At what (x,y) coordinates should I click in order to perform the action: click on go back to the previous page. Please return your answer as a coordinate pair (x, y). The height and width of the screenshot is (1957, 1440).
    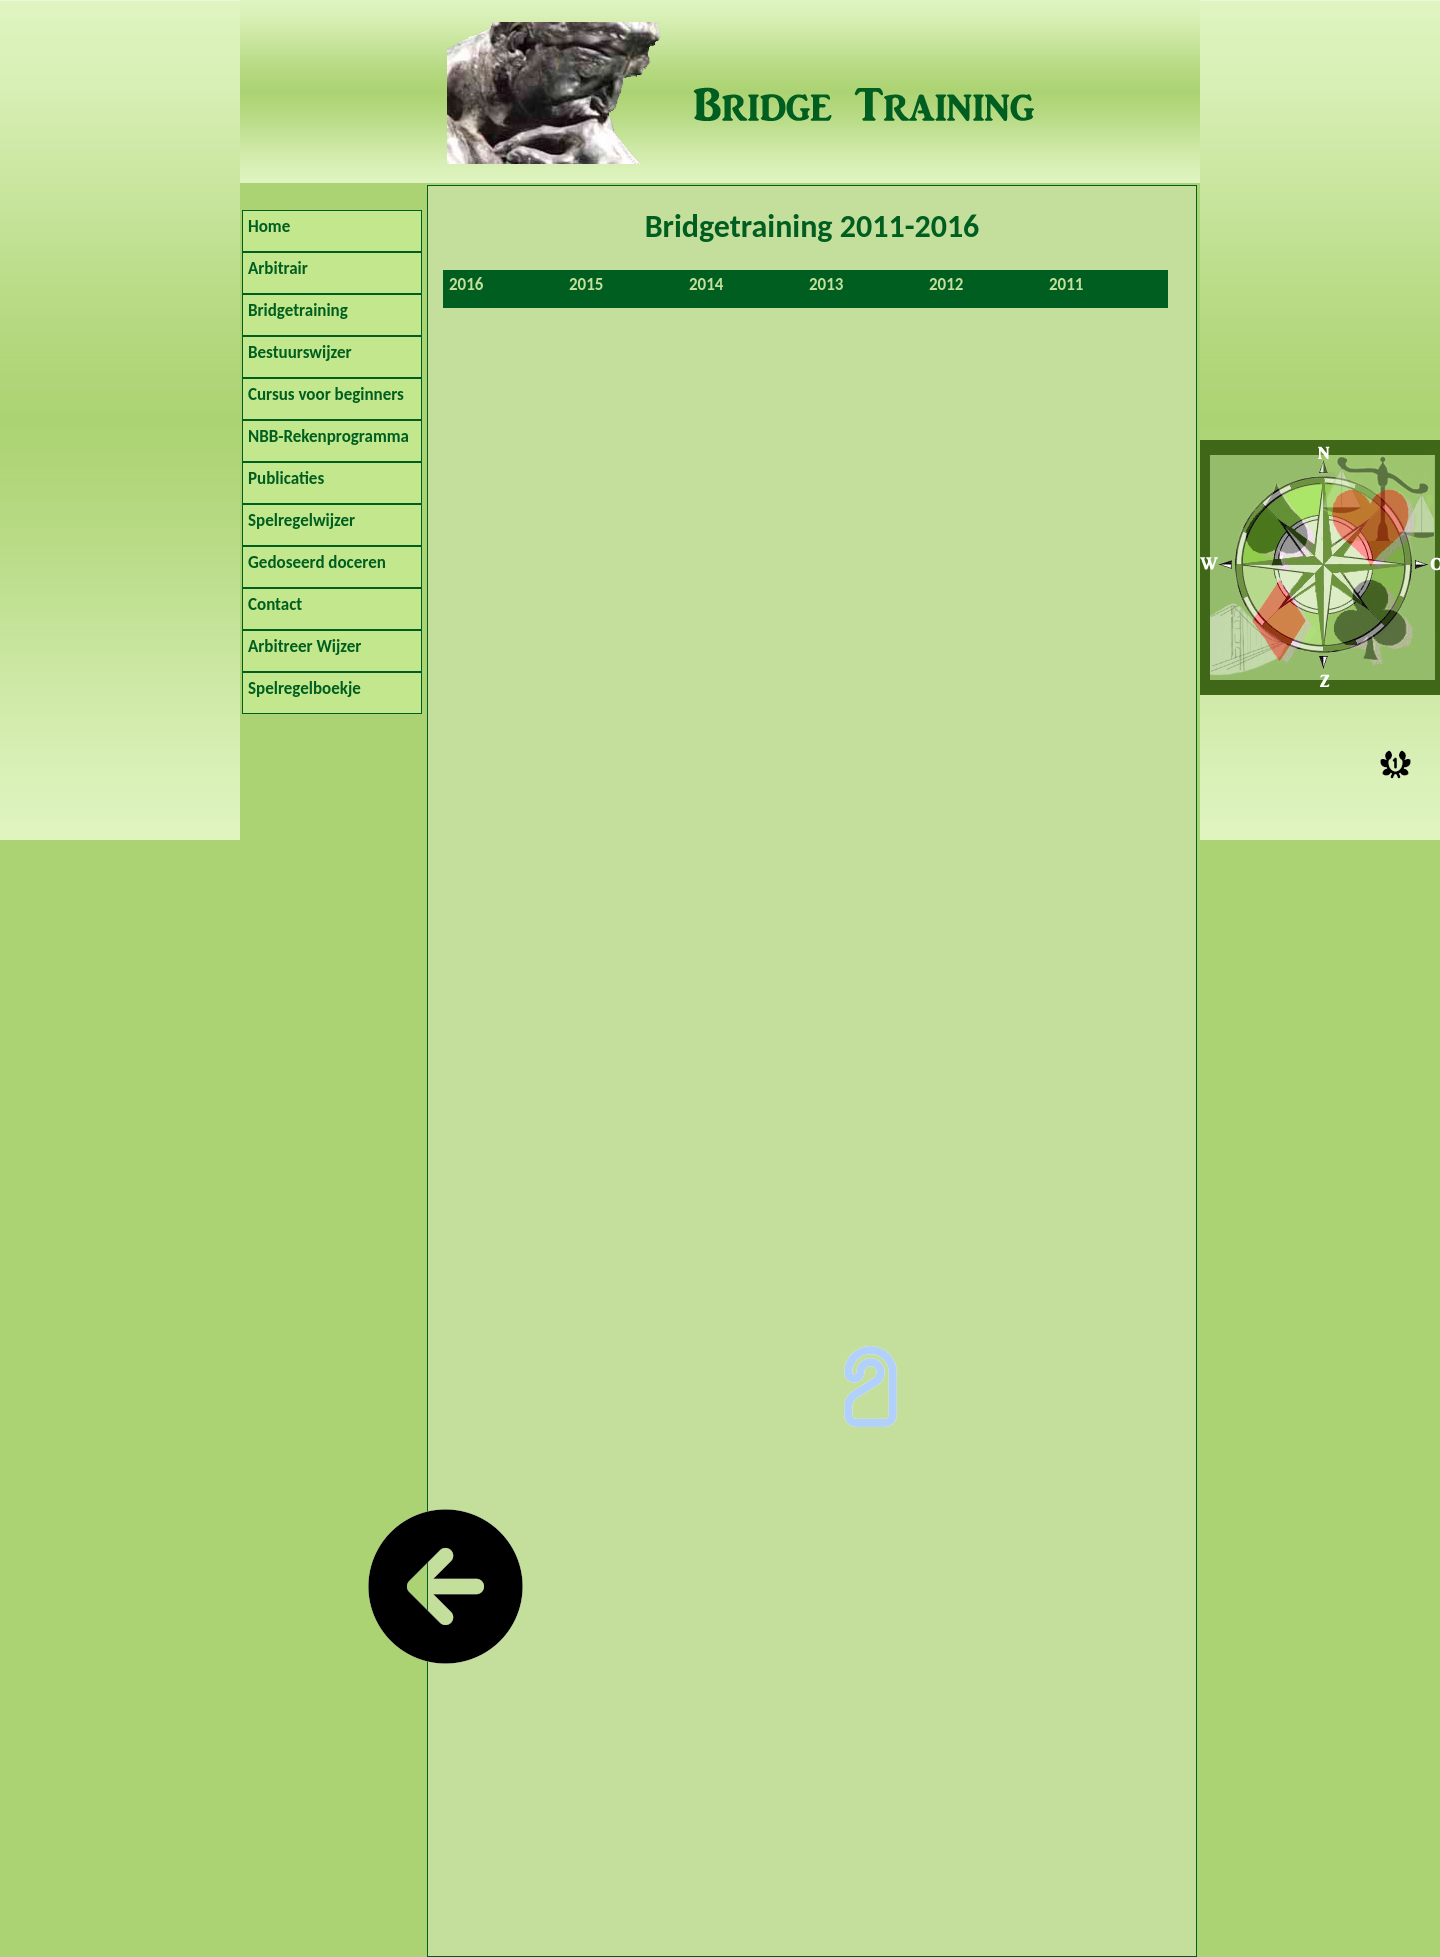
    Looking at the image, I should click on (445, 1586).